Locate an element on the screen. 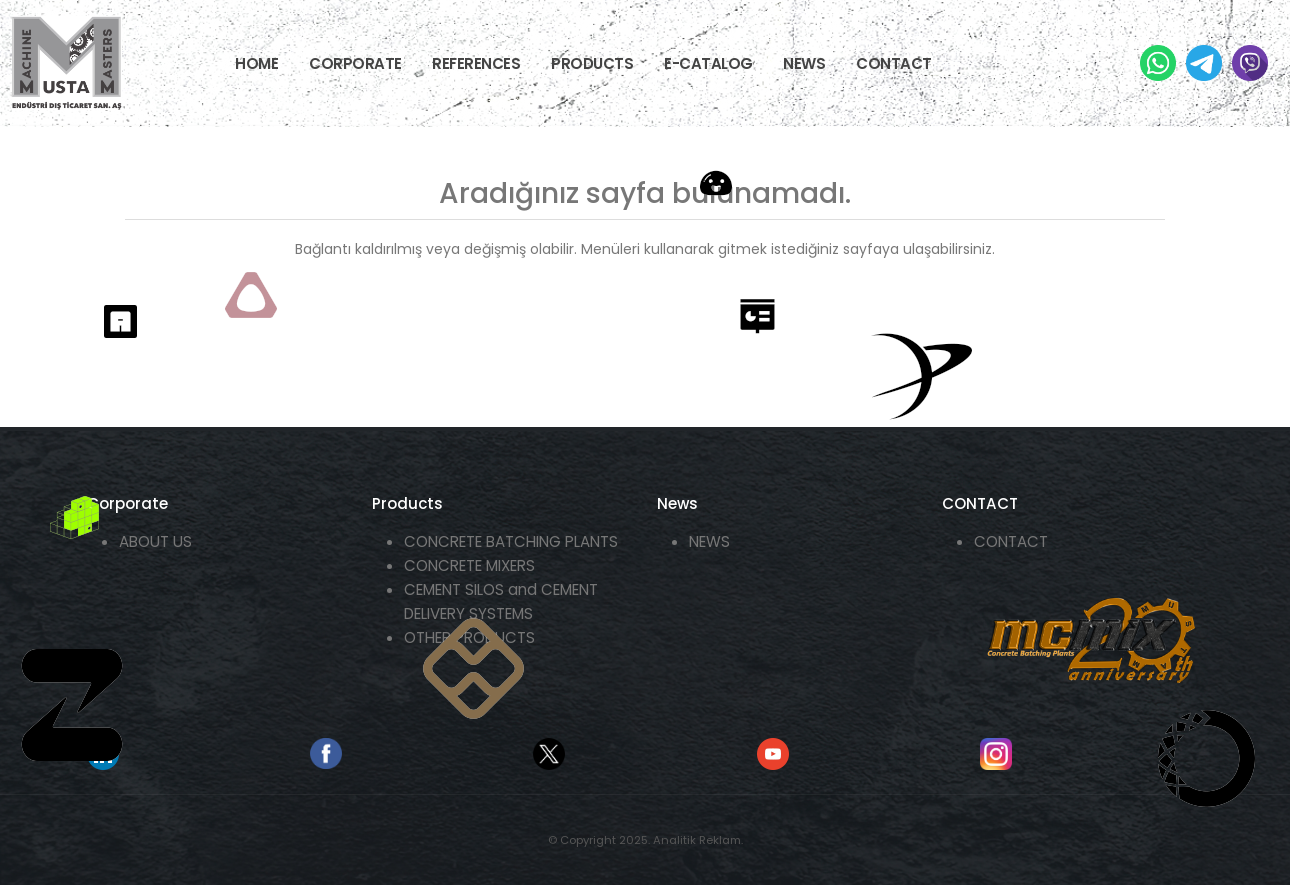 Image resolution: width=1290 pixels, height=885 pixels. HTC Vive brand logo is located at coordinates (251, 295).